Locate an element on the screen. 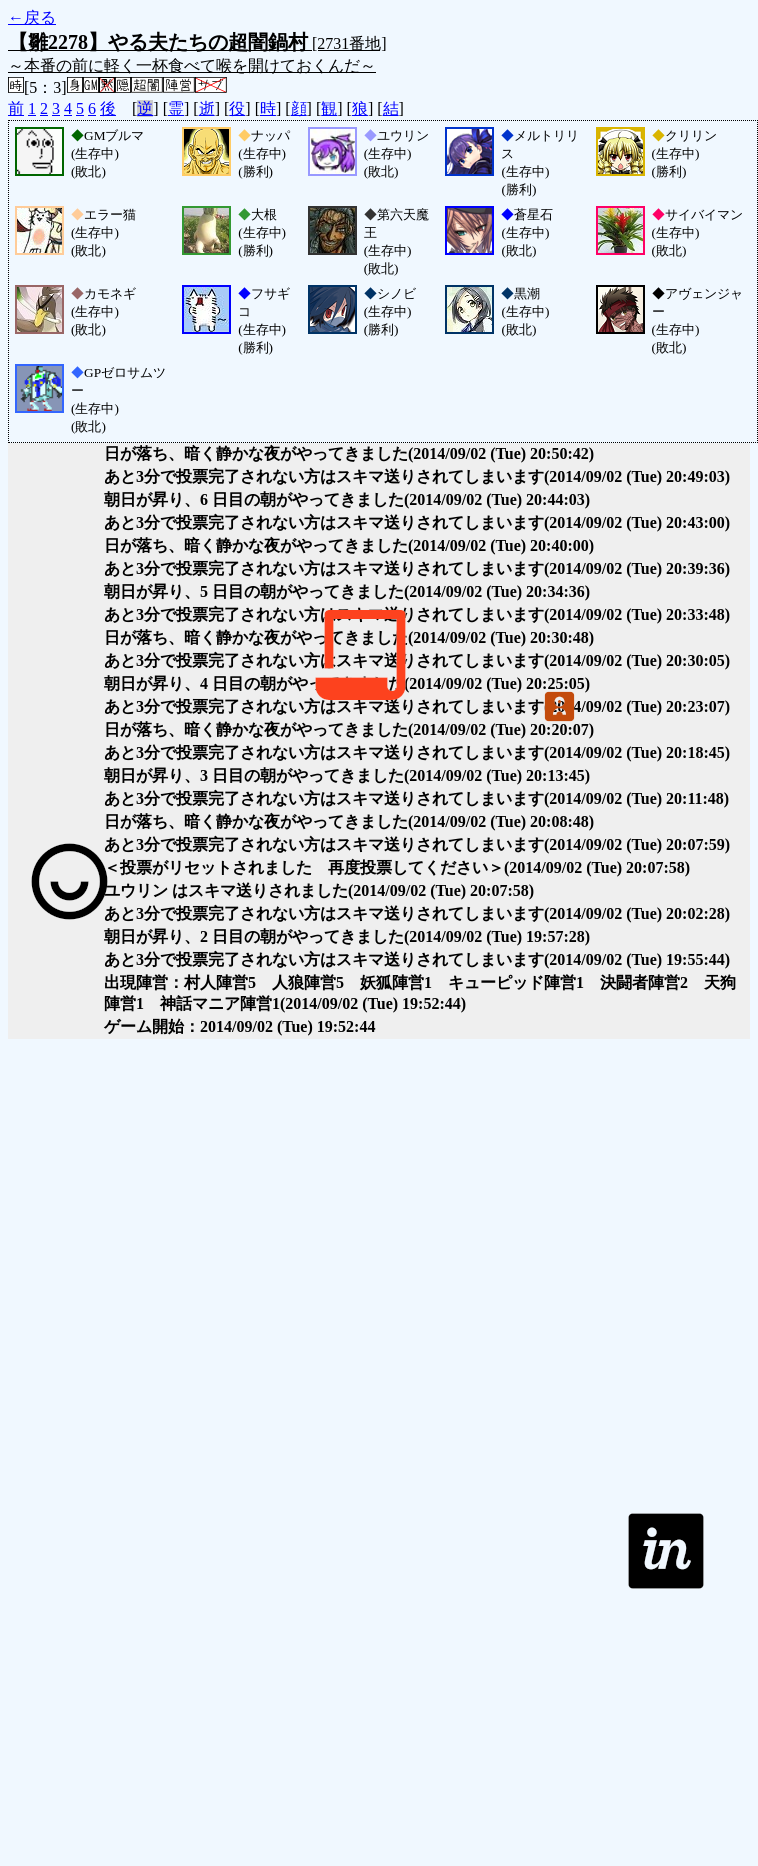 This screenshot has height=1866, width=758. view document or paper file is located at coordinates (365, 655).